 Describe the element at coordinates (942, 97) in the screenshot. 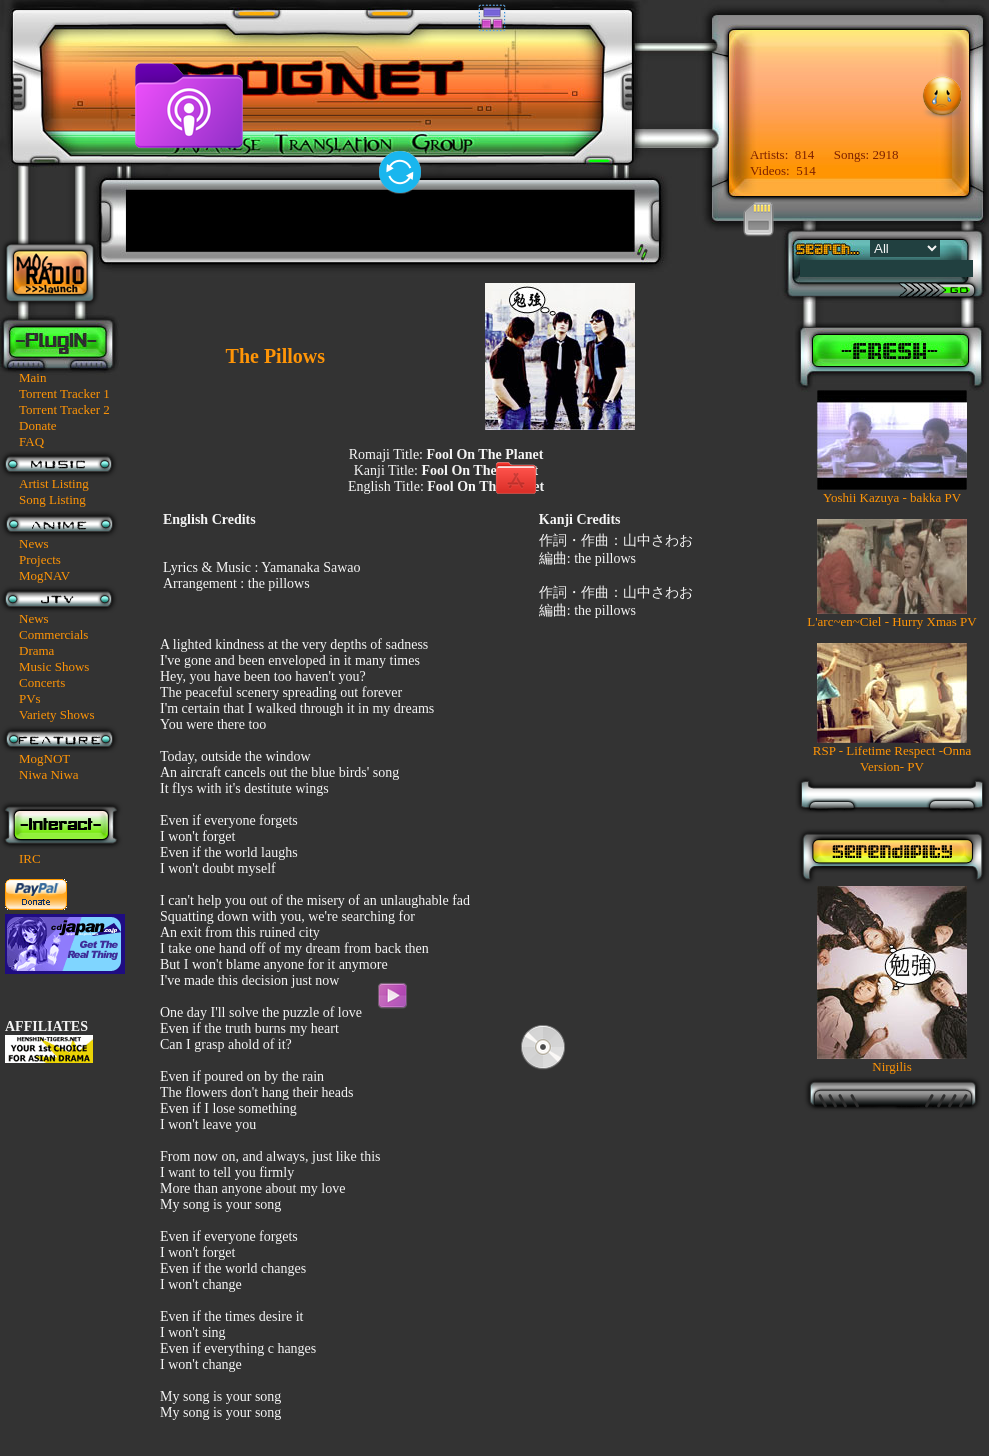

I see `indicates sadness or disappointment in a reaction` at that location.